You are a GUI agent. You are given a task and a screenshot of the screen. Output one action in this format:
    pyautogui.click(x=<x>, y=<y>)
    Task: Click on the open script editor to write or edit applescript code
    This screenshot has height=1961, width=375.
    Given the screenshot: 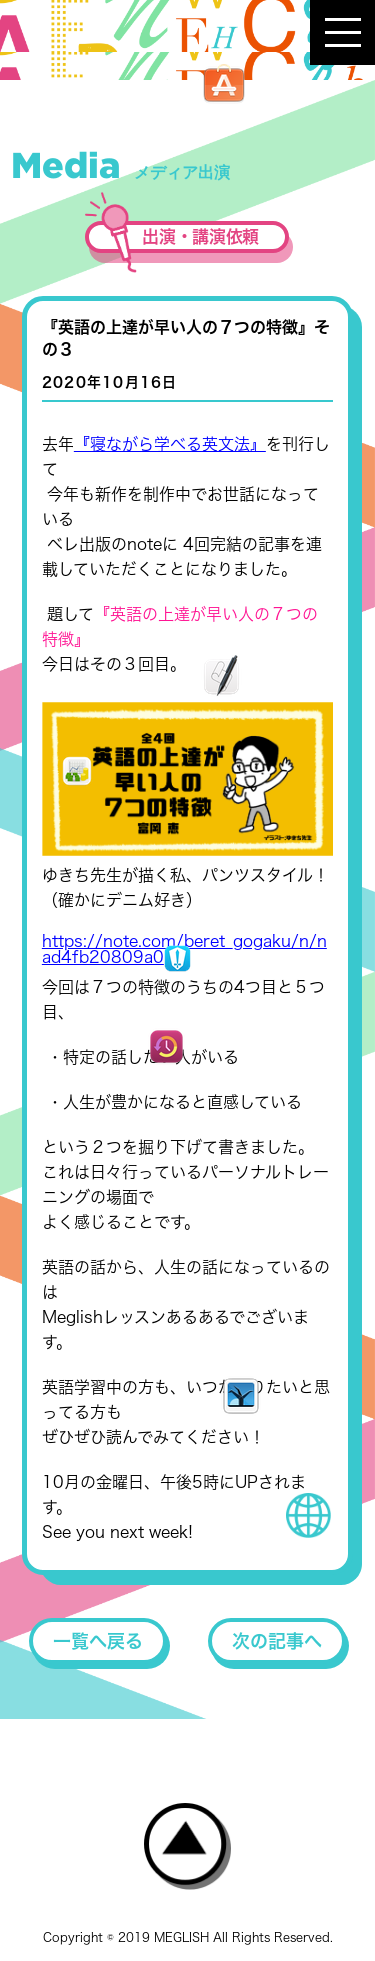 What is the action you would take?
    pyautogui.click(x=221, y=676)
    